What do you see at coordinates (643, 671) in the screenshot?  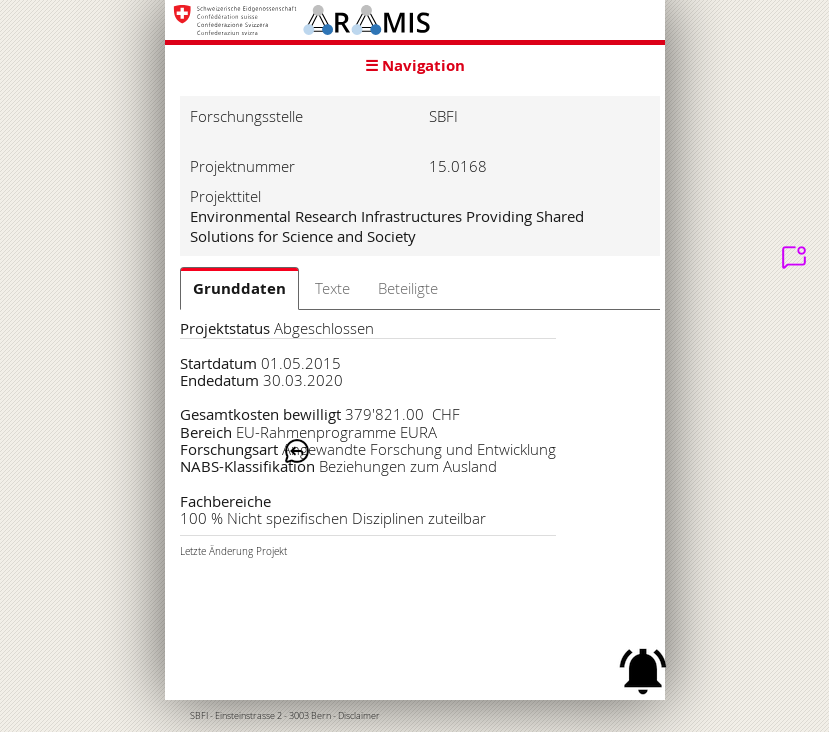 I see `indicates active or incoming notifications` at bounding box center [643, 671].